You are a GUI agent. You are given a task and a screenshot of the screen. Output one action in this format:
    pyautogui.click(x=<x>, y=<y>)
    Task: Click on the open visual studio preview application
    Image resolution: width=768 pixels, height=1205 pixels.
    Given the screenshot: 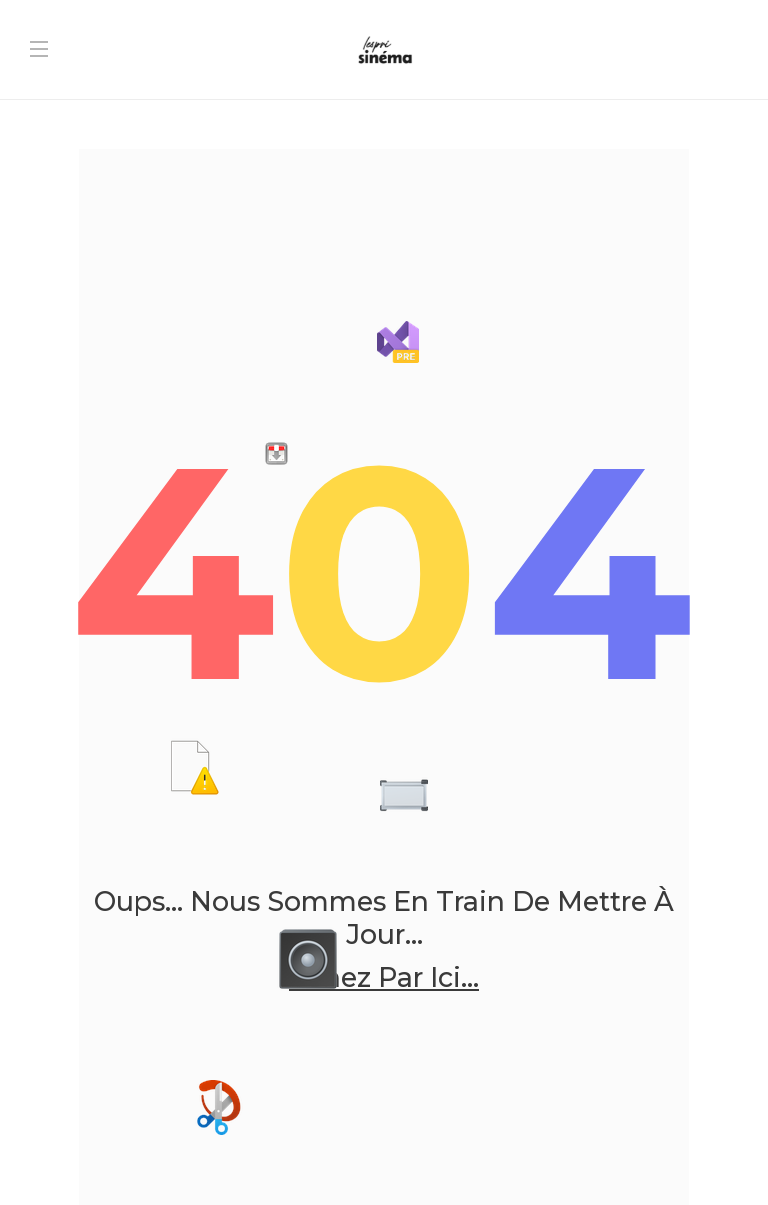 What is the action you would take?
    pyautogui.click(x=398, y=342)
    